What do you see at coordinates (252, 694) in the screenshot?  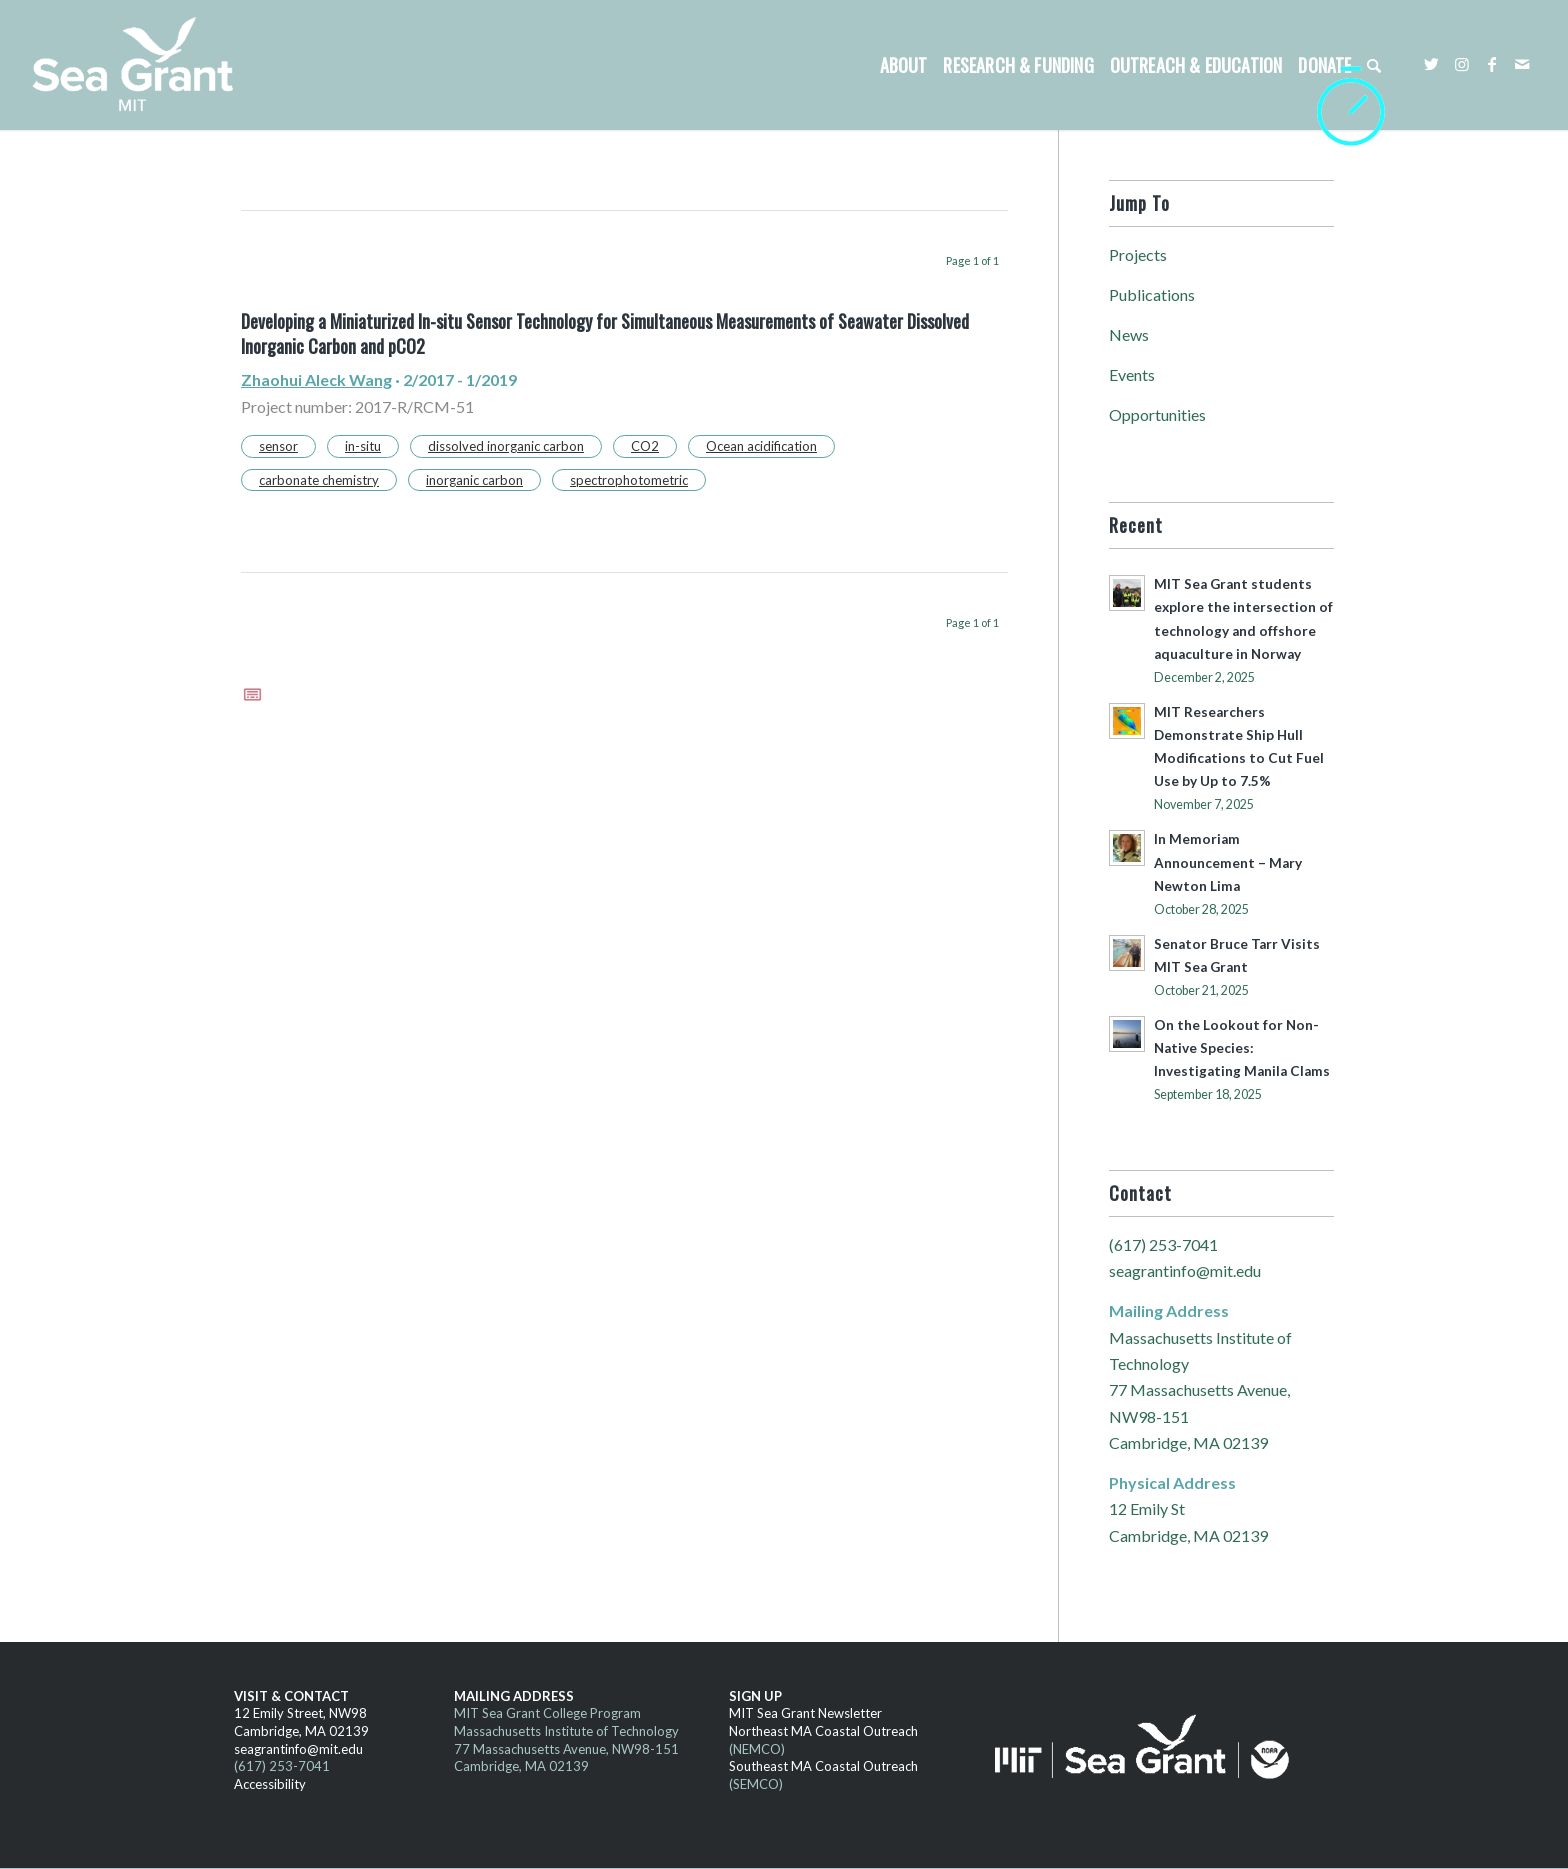 I see `open the on-screen keyboard` at bounding box center [252, 694].